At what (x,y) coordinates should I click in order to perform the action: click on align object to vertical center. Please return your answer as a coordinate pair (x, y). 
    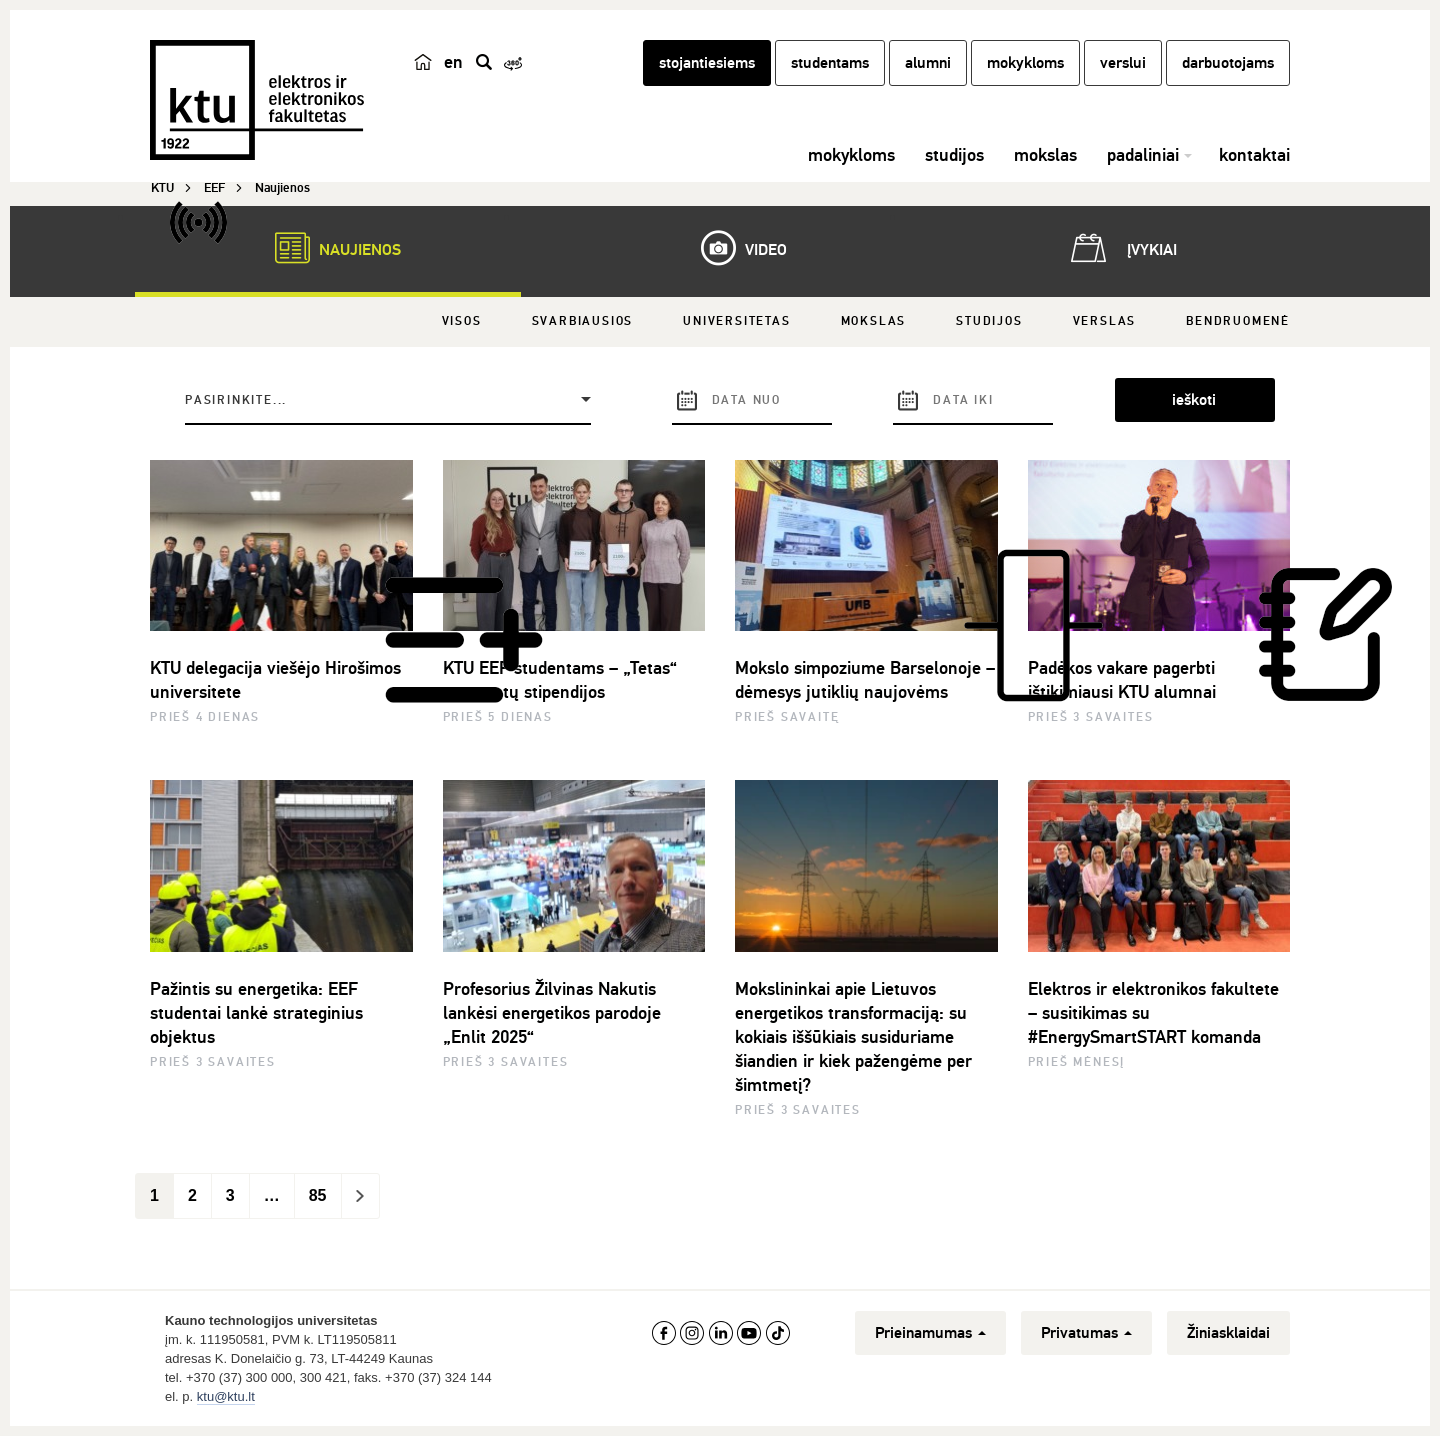
    Looking at the image, I should click on (1033, 625).